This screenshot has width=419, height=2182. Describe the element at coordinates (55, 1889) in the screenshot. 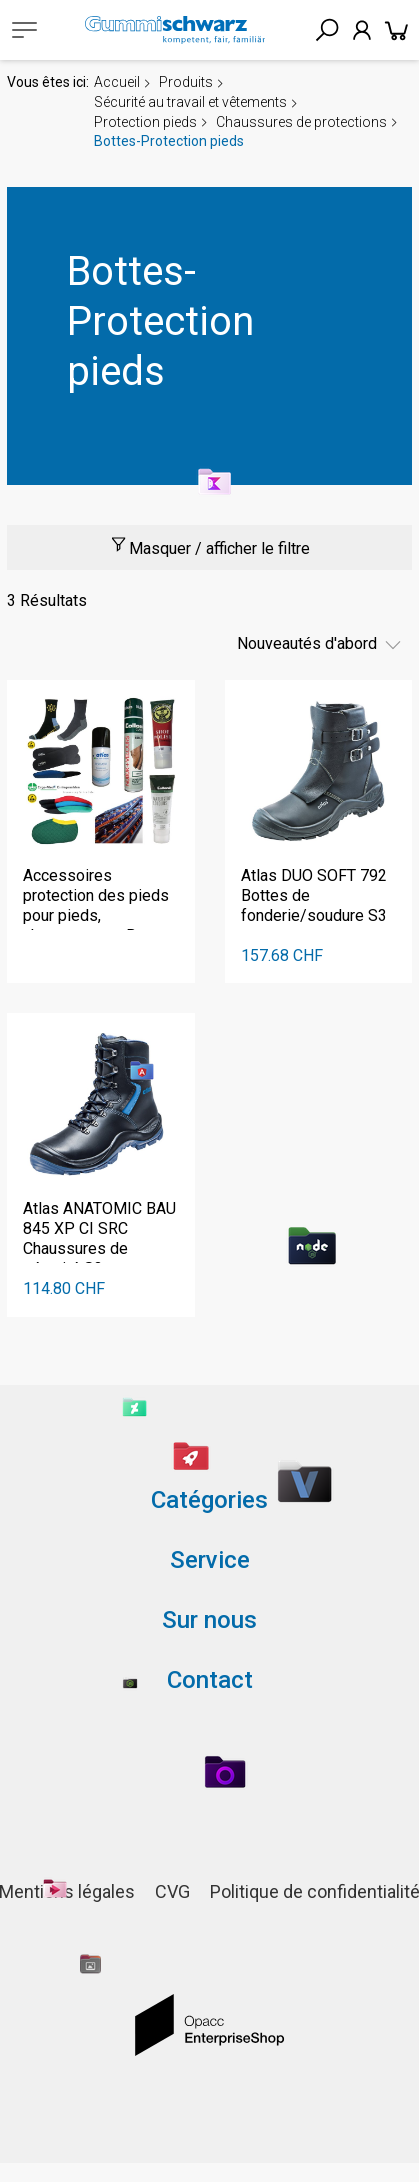

I see `open microsoft stream video folder` at that location.